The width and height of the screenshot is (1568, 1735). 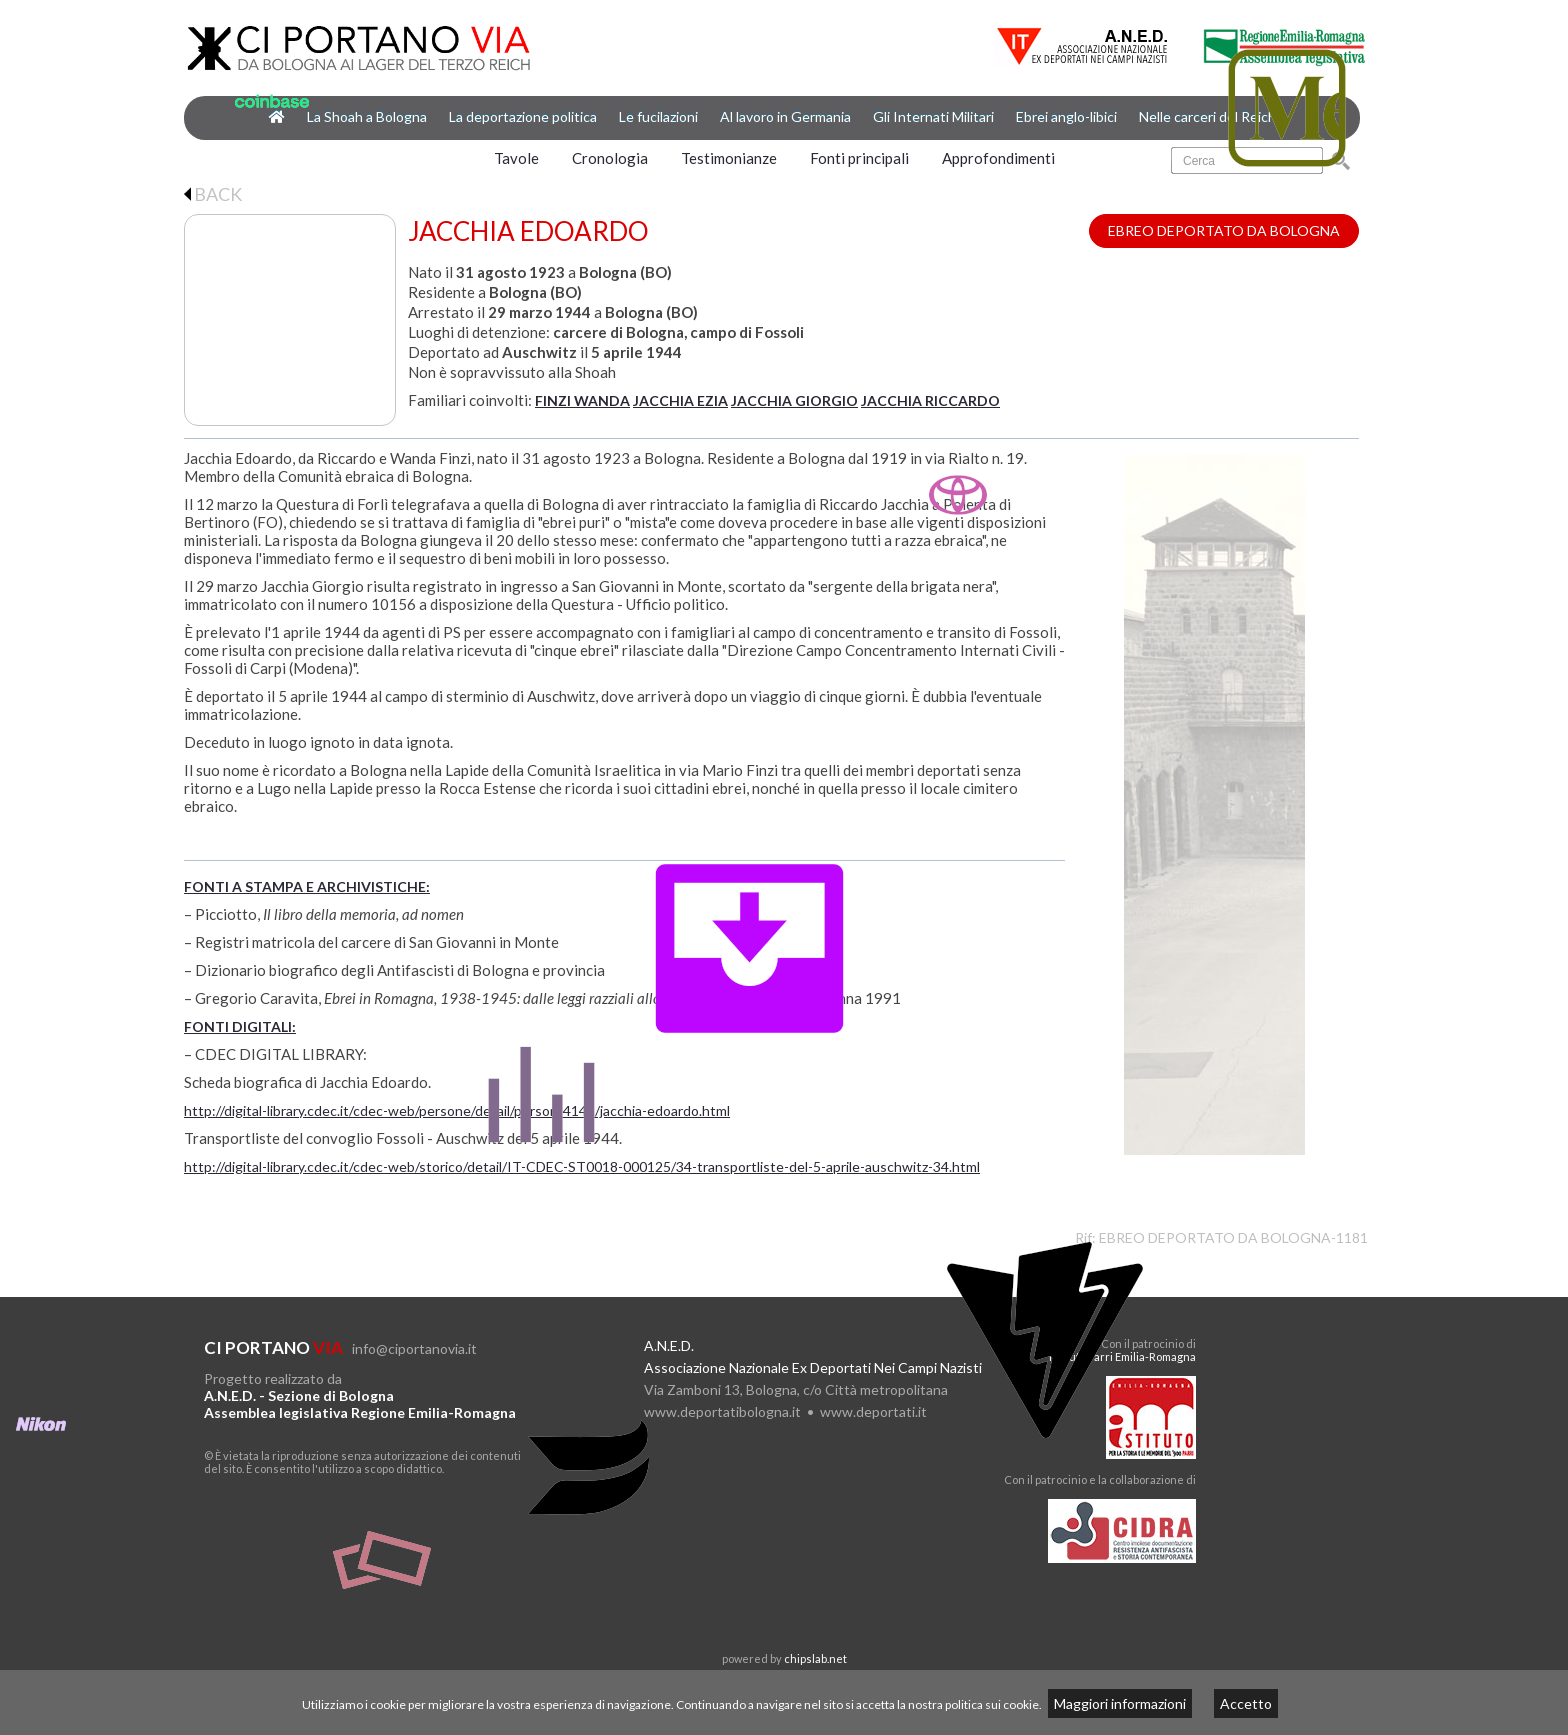 I want to click on wistia video hosting platform logo, so click(x=588, y=1467).